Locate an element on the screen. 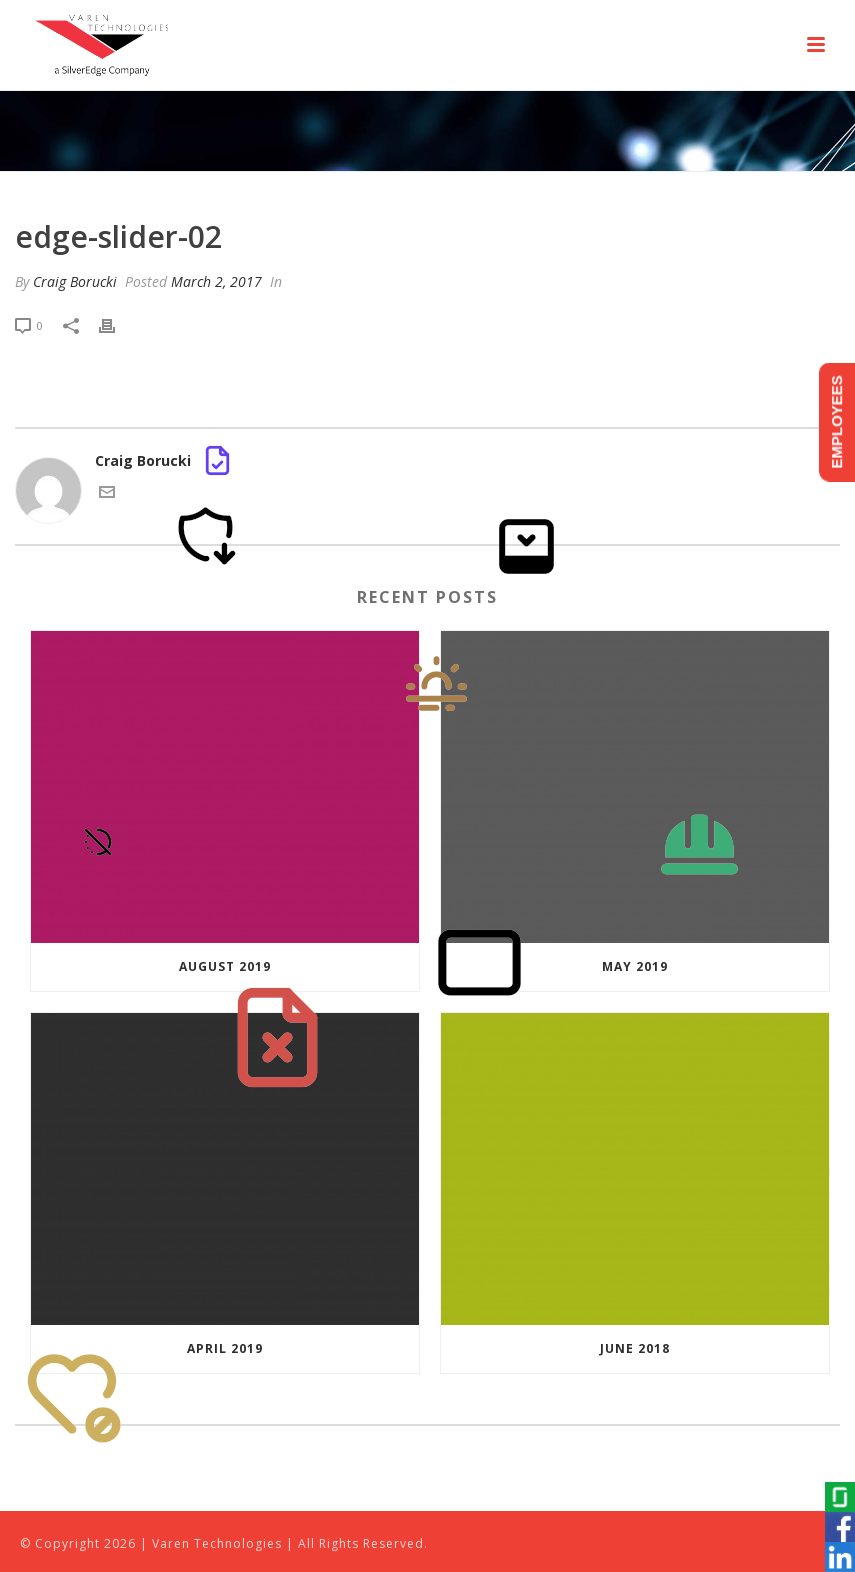 The image size is (855, 1572). remove from favorites is located at coordinates (72, 1394).